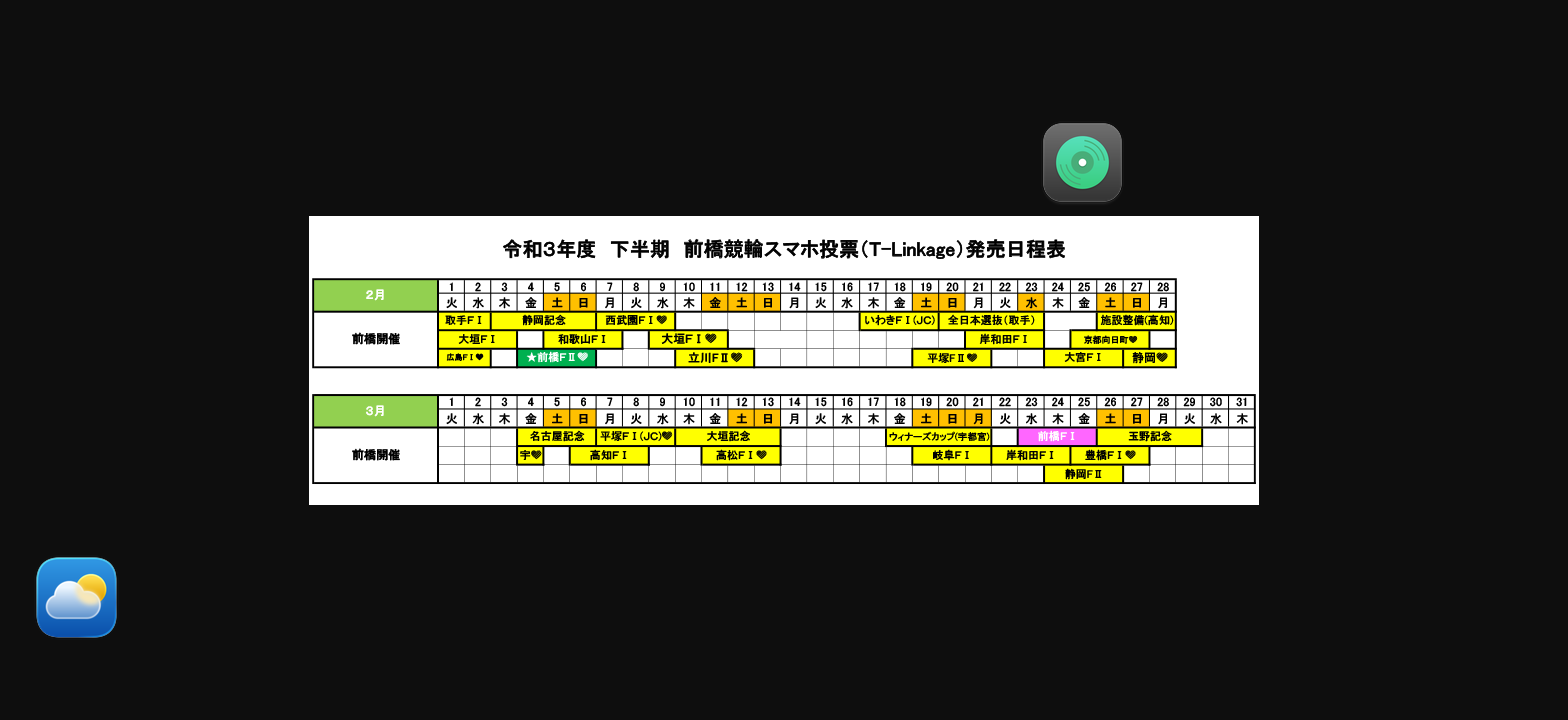  What do you see at coordinates (76, 597) in the screenshot?
I see `open the weather app` at bounding box center [76, 597].